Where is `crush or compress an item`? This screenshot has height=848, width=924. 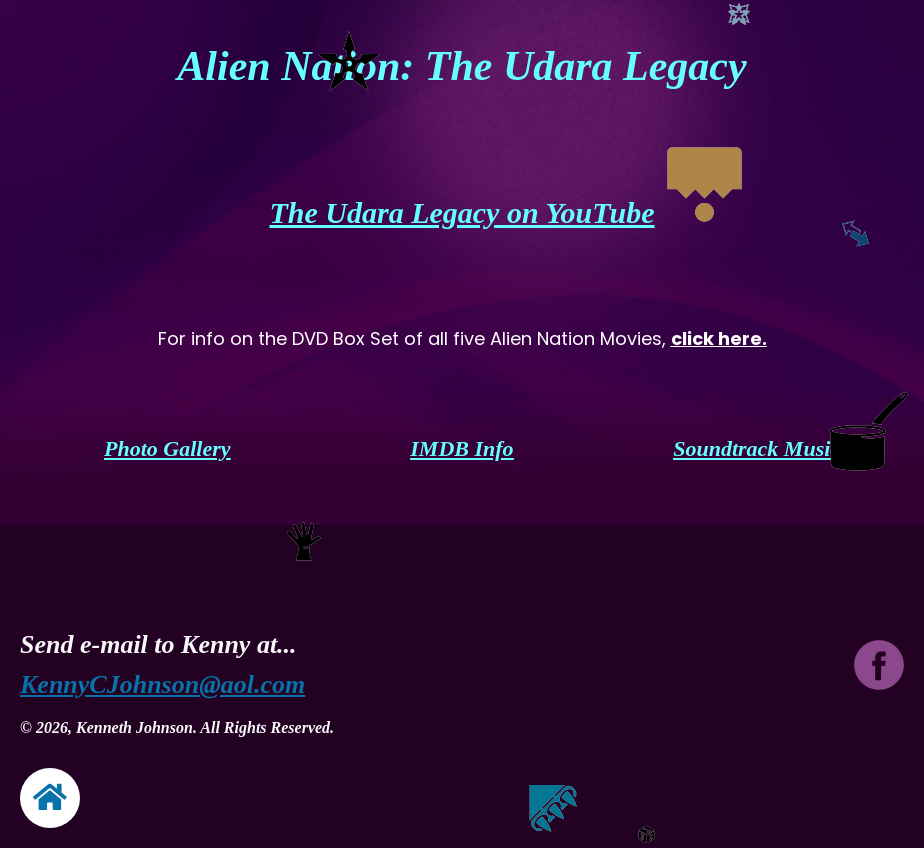 crush or compress an item is located at coordinates (704, 184).